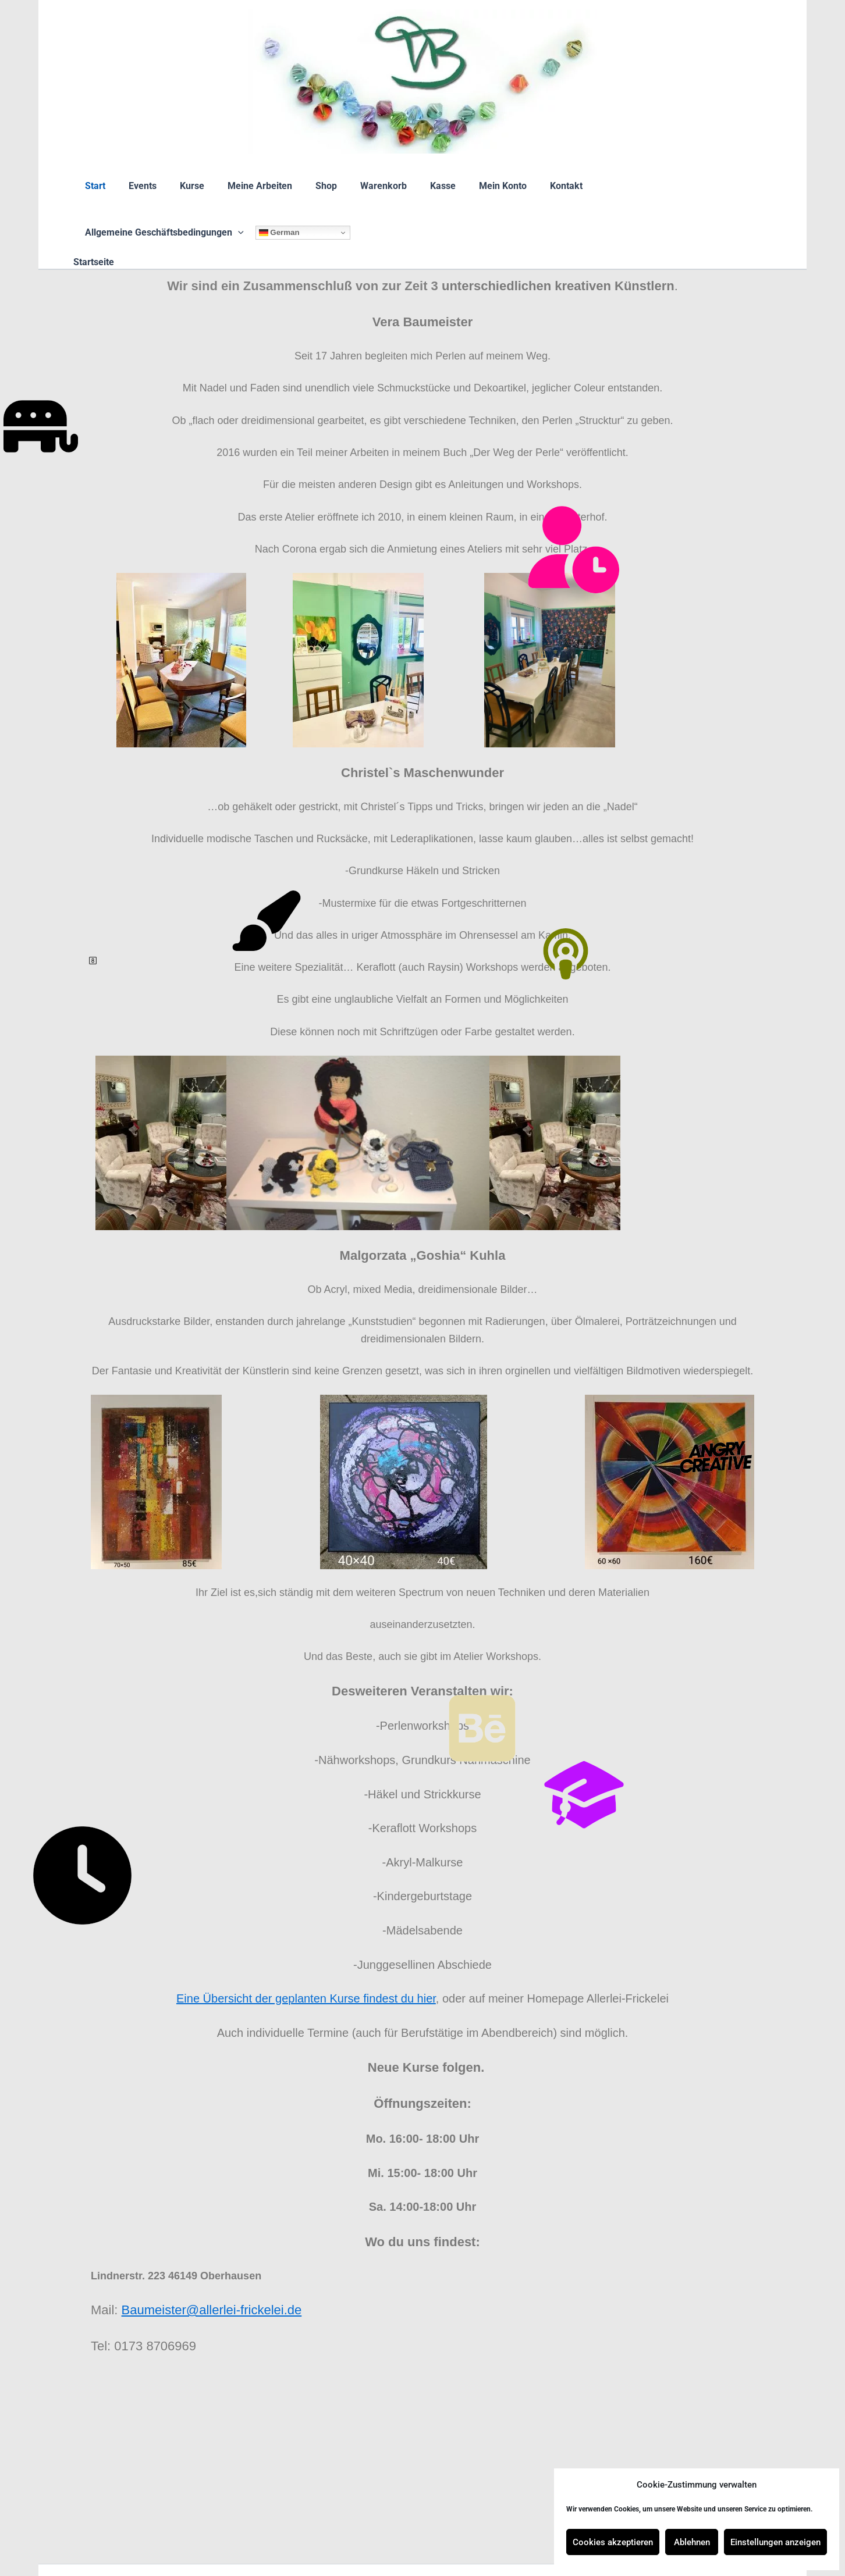  Describe the element at coordinates (584, 1794) in the screenshot. I see `access education or learning features` at that location.